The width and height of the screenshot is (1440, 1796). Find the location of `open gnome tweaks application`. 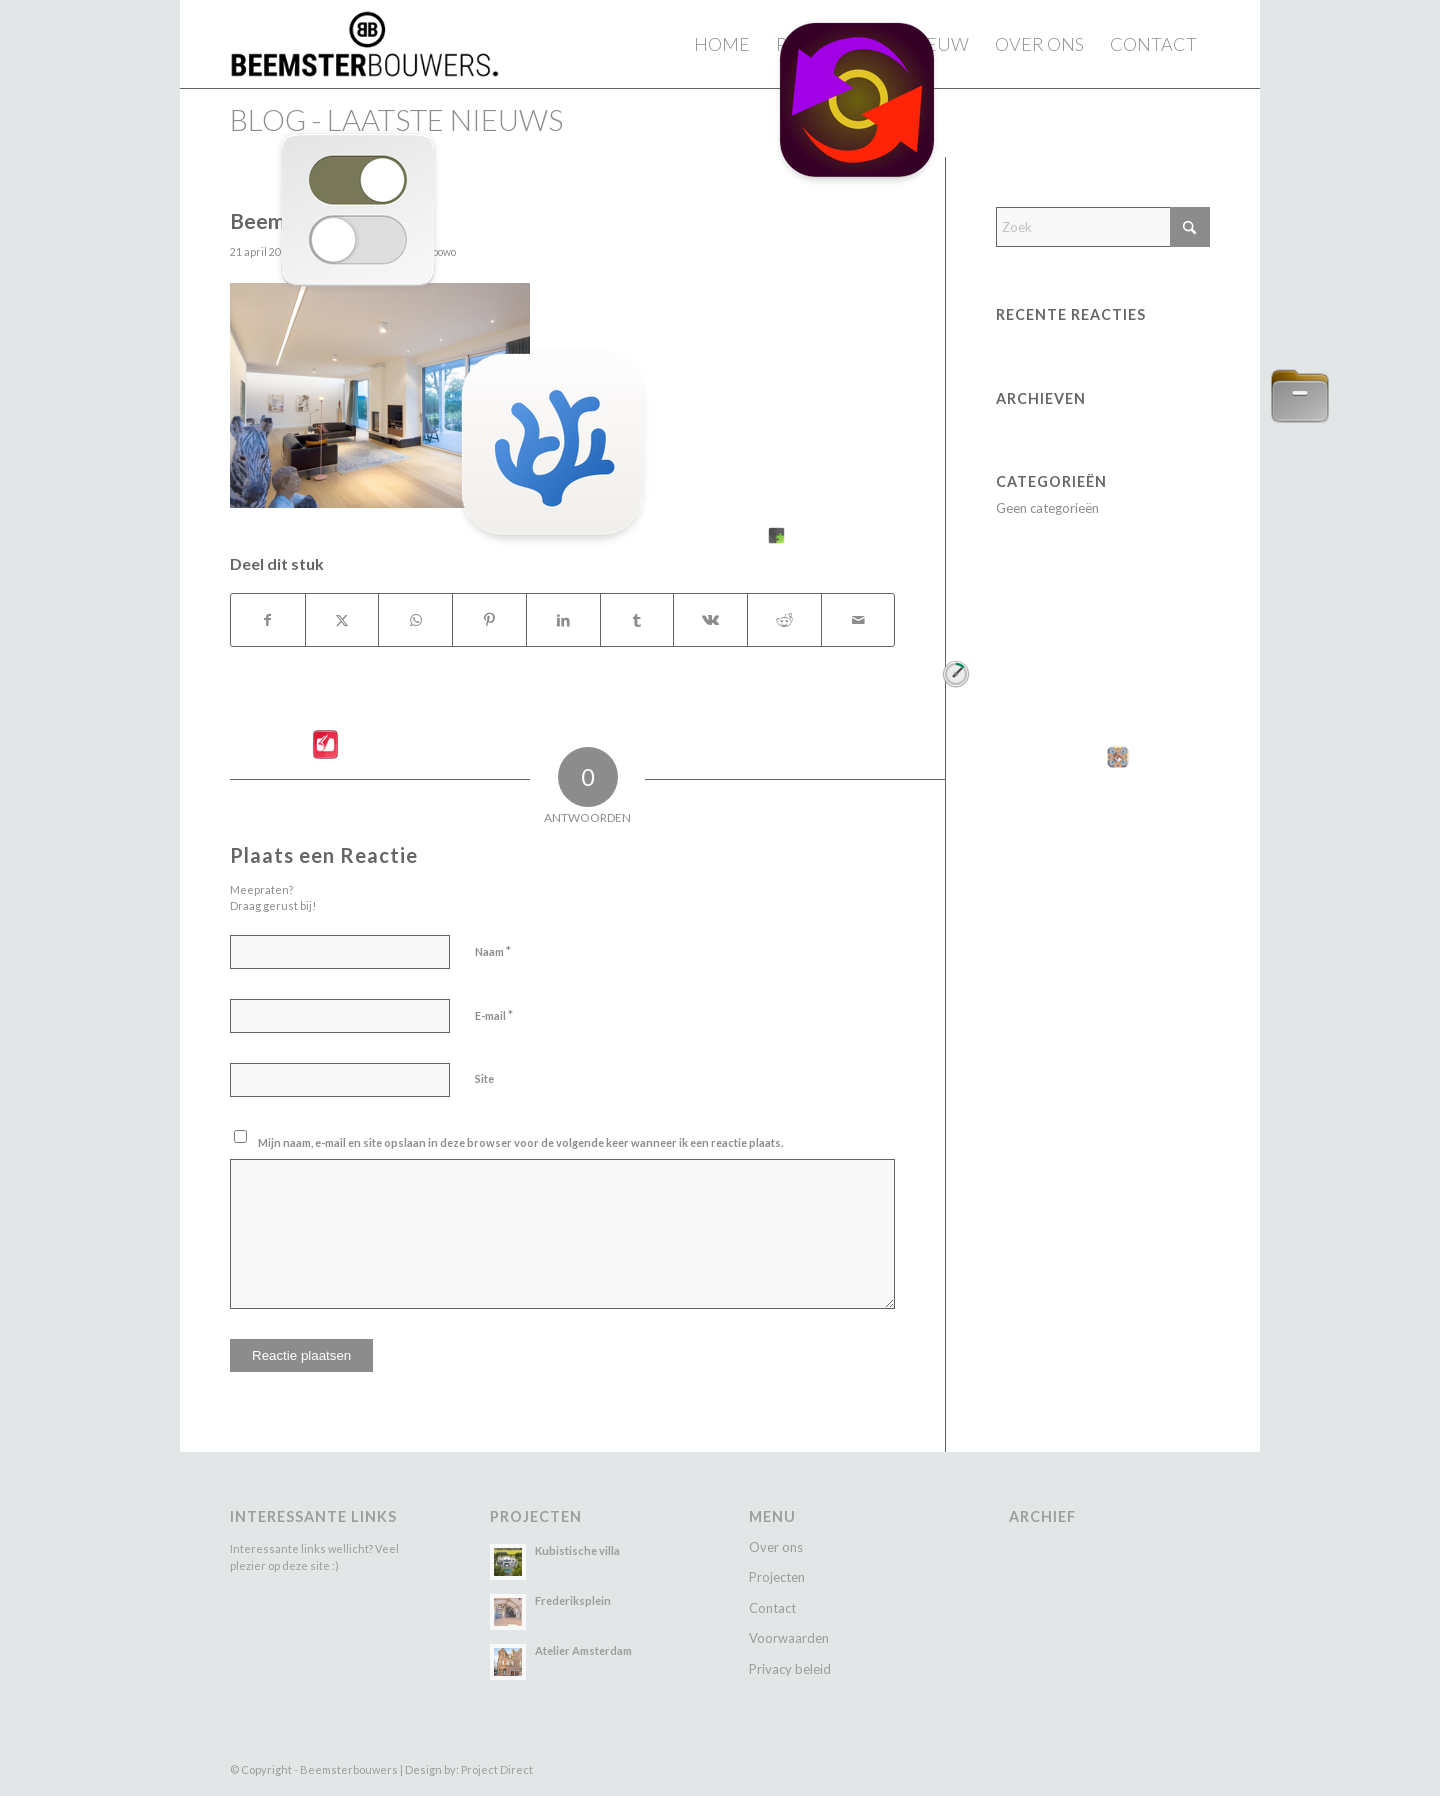

open gnome tweaks application is located at coordinates (358, 210).